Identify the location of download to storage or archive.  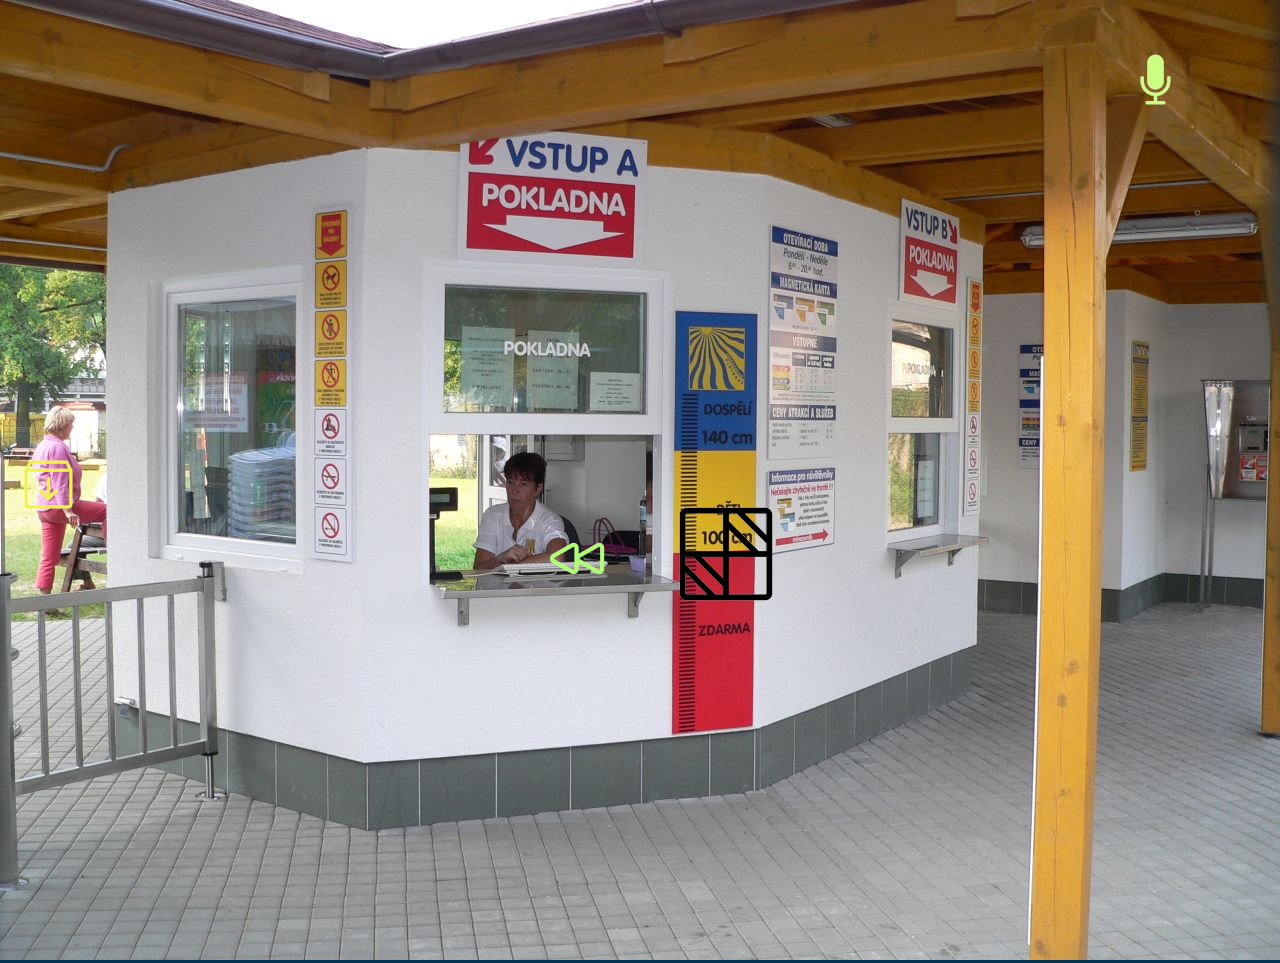
(48, 484).